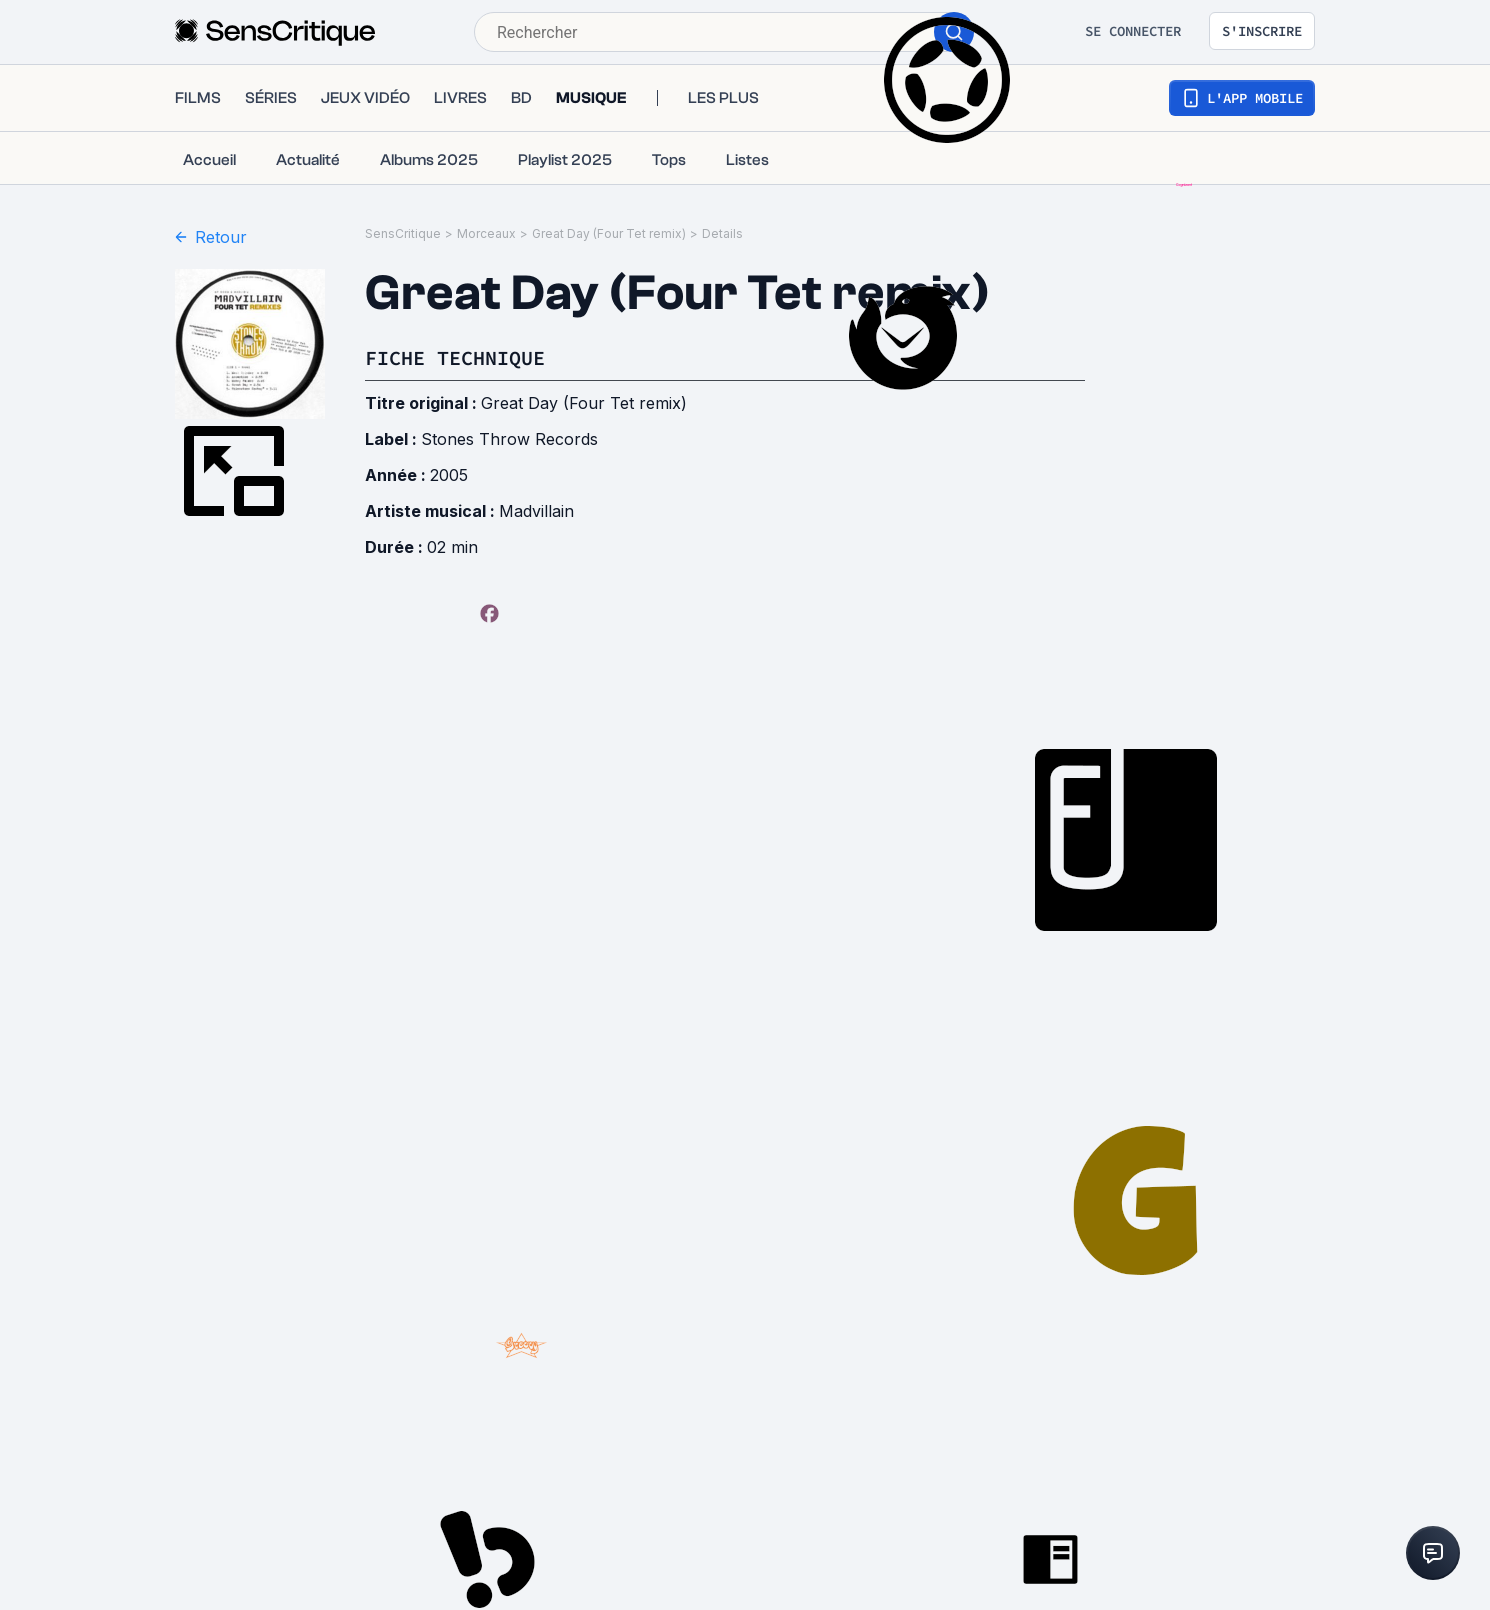 The height and width of the screenshot is (1610, 1490). Describe the element at coordinates (903, 338) in the screenshot. I see `open Mozilla Thunderbird email client` at that location.